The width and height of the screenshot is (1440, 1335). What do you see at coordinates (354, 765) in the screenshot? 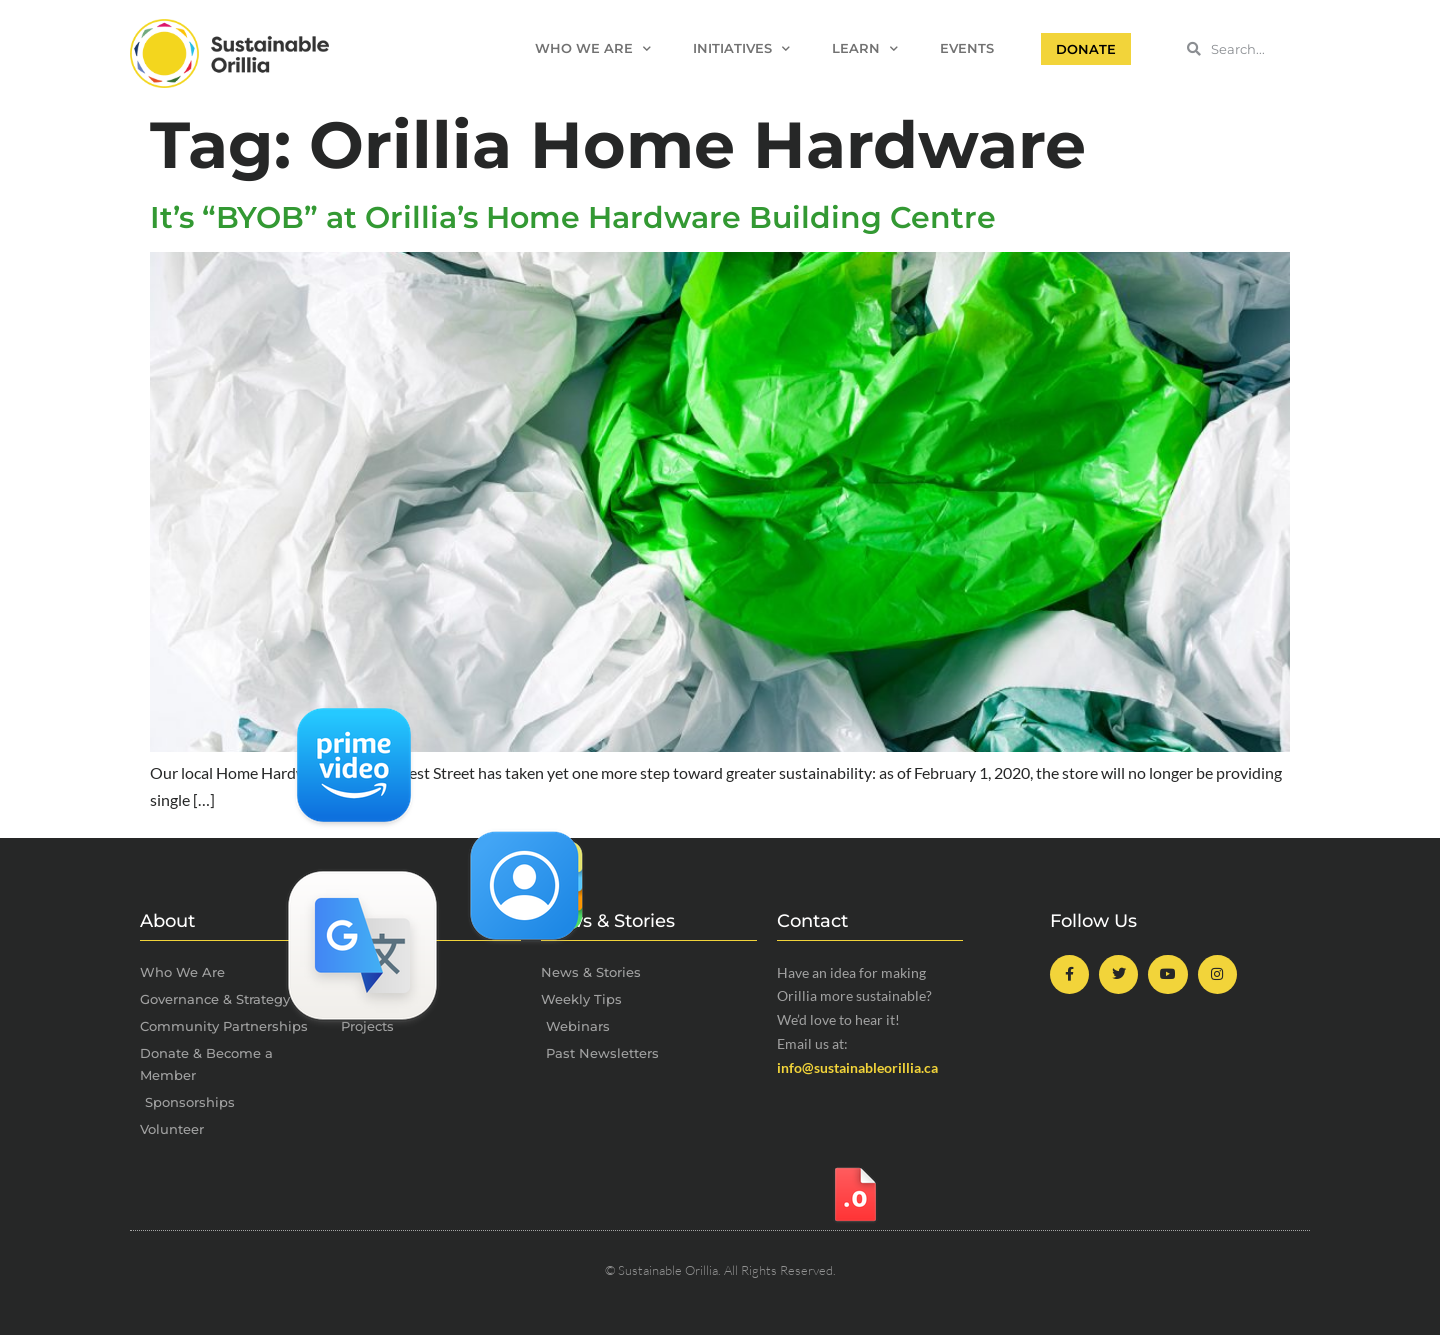
I see `open Amazon Prime Video app` at bounding box center [354, 765].